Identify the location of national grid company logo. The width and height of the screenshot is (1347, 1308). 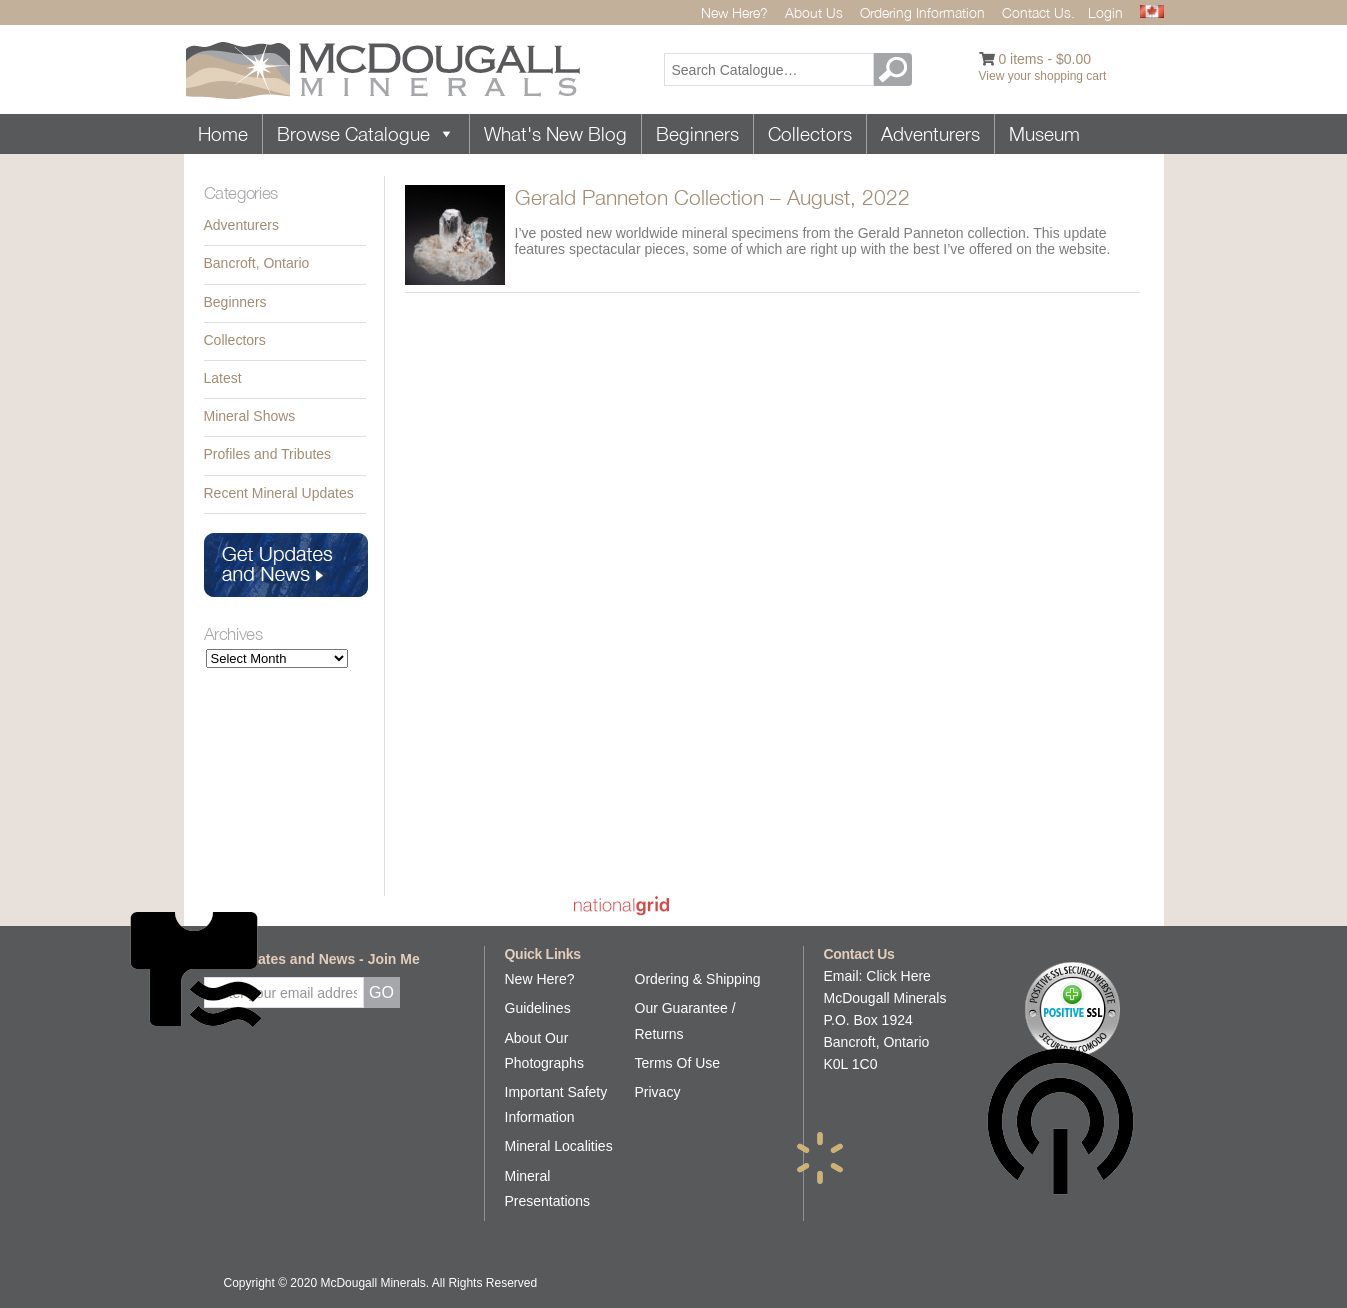
(621, 905).